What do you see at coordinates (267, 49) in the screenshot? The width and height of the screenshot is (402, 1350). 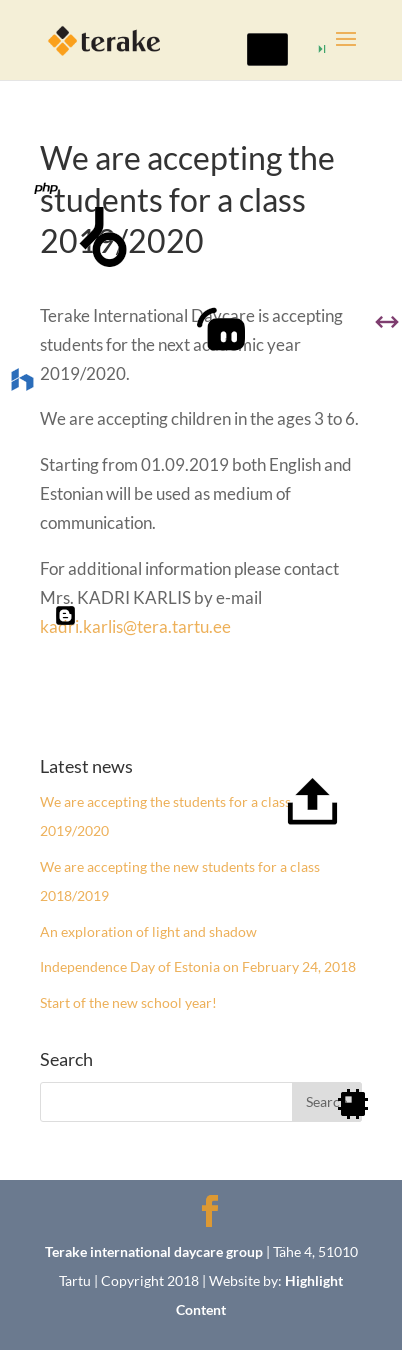 I see `select a rectangular shape tool` at bounding box center [267, 49].